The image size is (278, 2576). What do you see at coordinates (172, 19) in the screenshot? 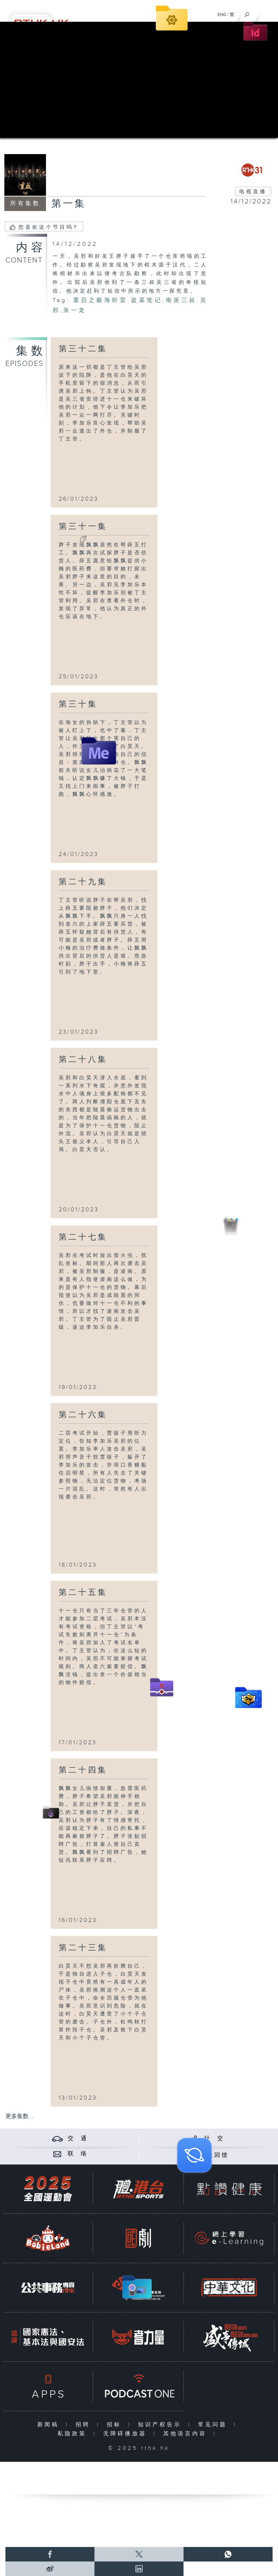
I see `open folder settings or configuration options` at bounding box center [172, 19].